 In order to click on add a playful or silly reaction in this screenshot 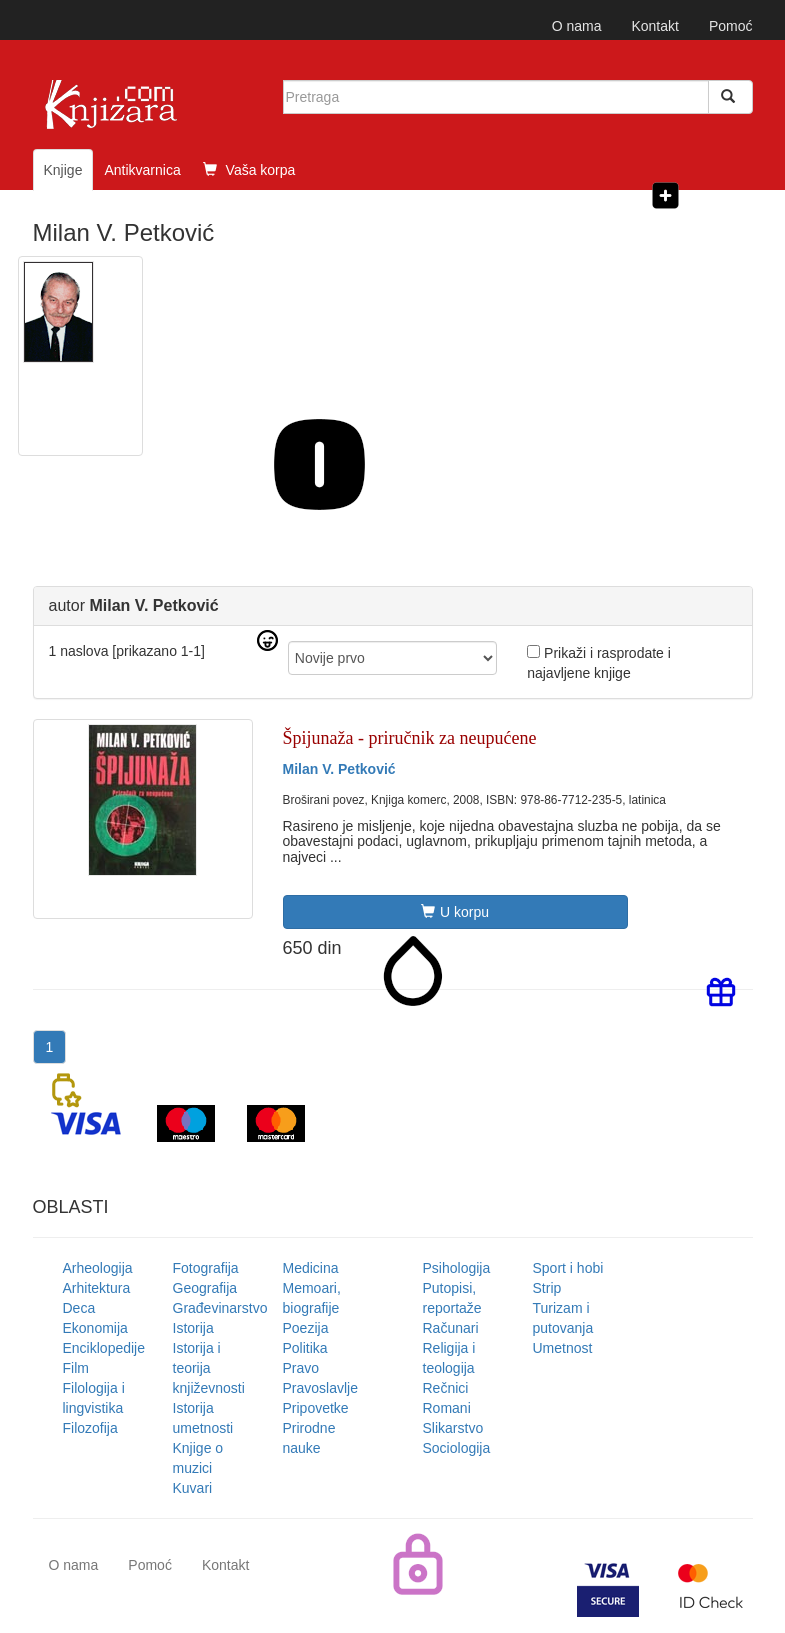, I will do `click(267, 640)`.